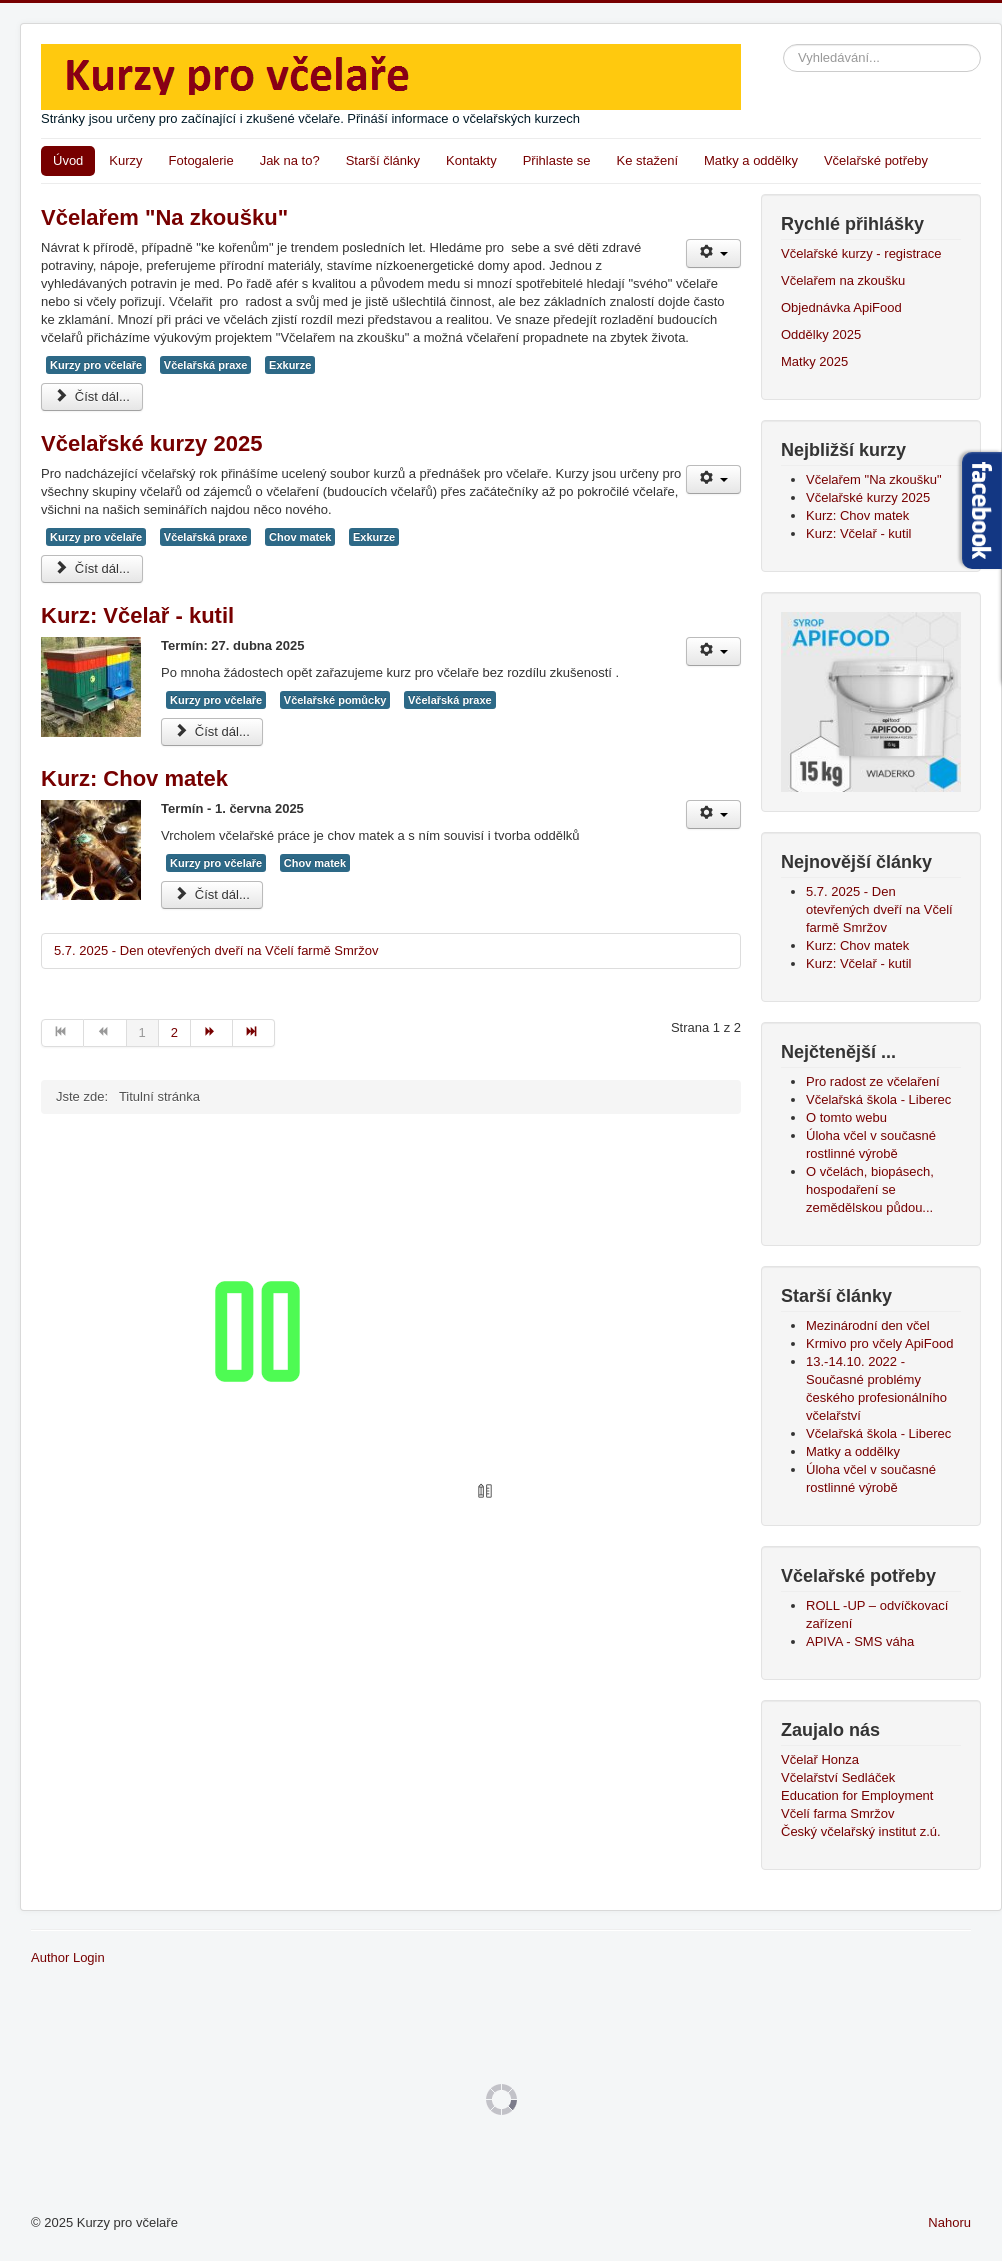 The width and height of the screenshot is (1002, 2261). I want to click on switch to column view layout, so click(257, 1331).